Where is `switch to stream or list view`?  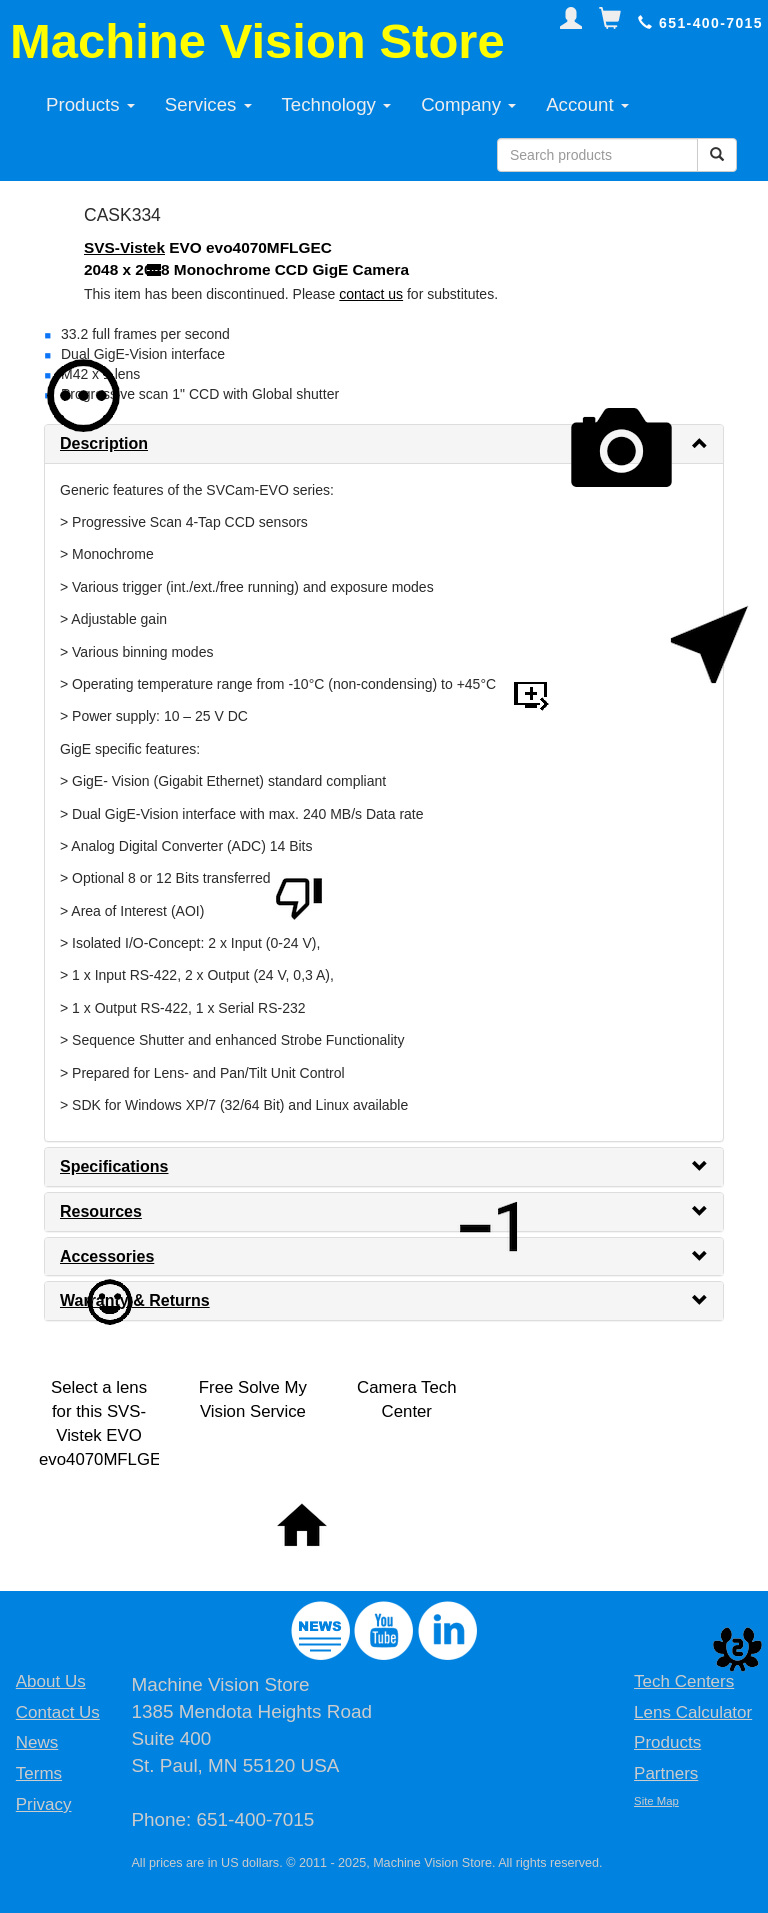 switch to stream or list view is located at coordinates (153, 270).